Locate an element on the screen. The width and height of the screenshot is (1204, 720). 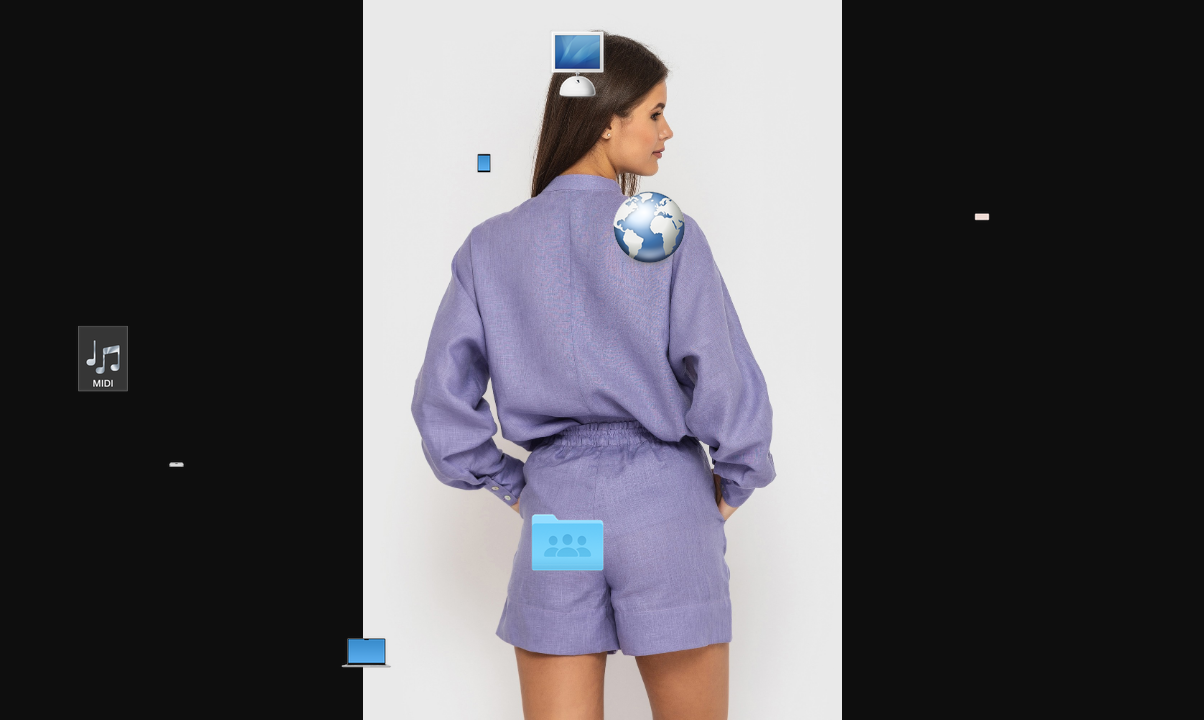
a standard MIDI file in GarageBand is located at coordinates (103, 360).